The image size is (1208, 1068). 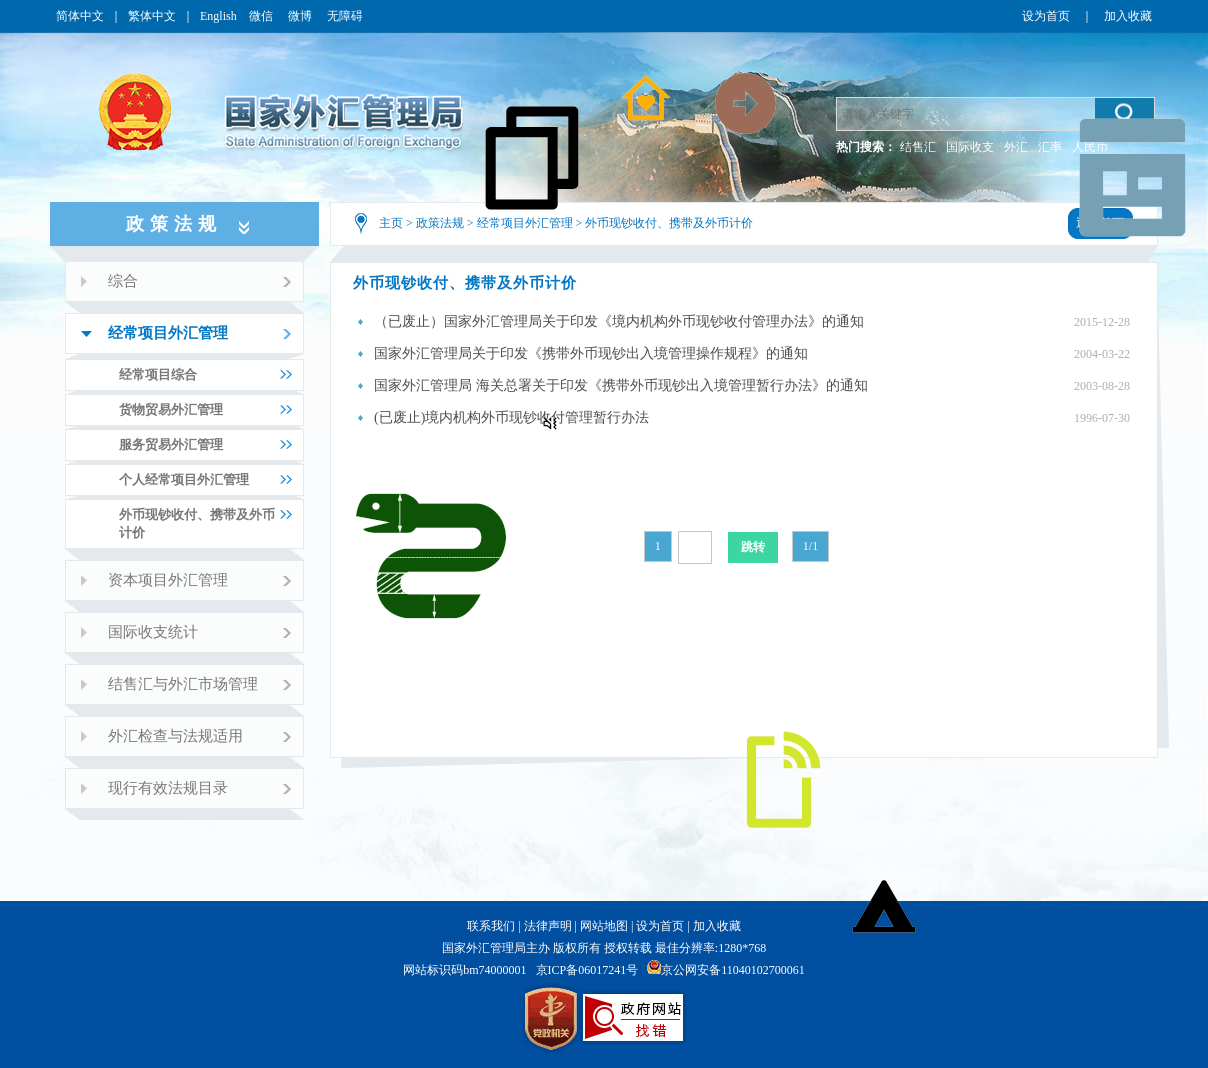 I want to click on enable mobile hotspot, so click(x=779, y=782).